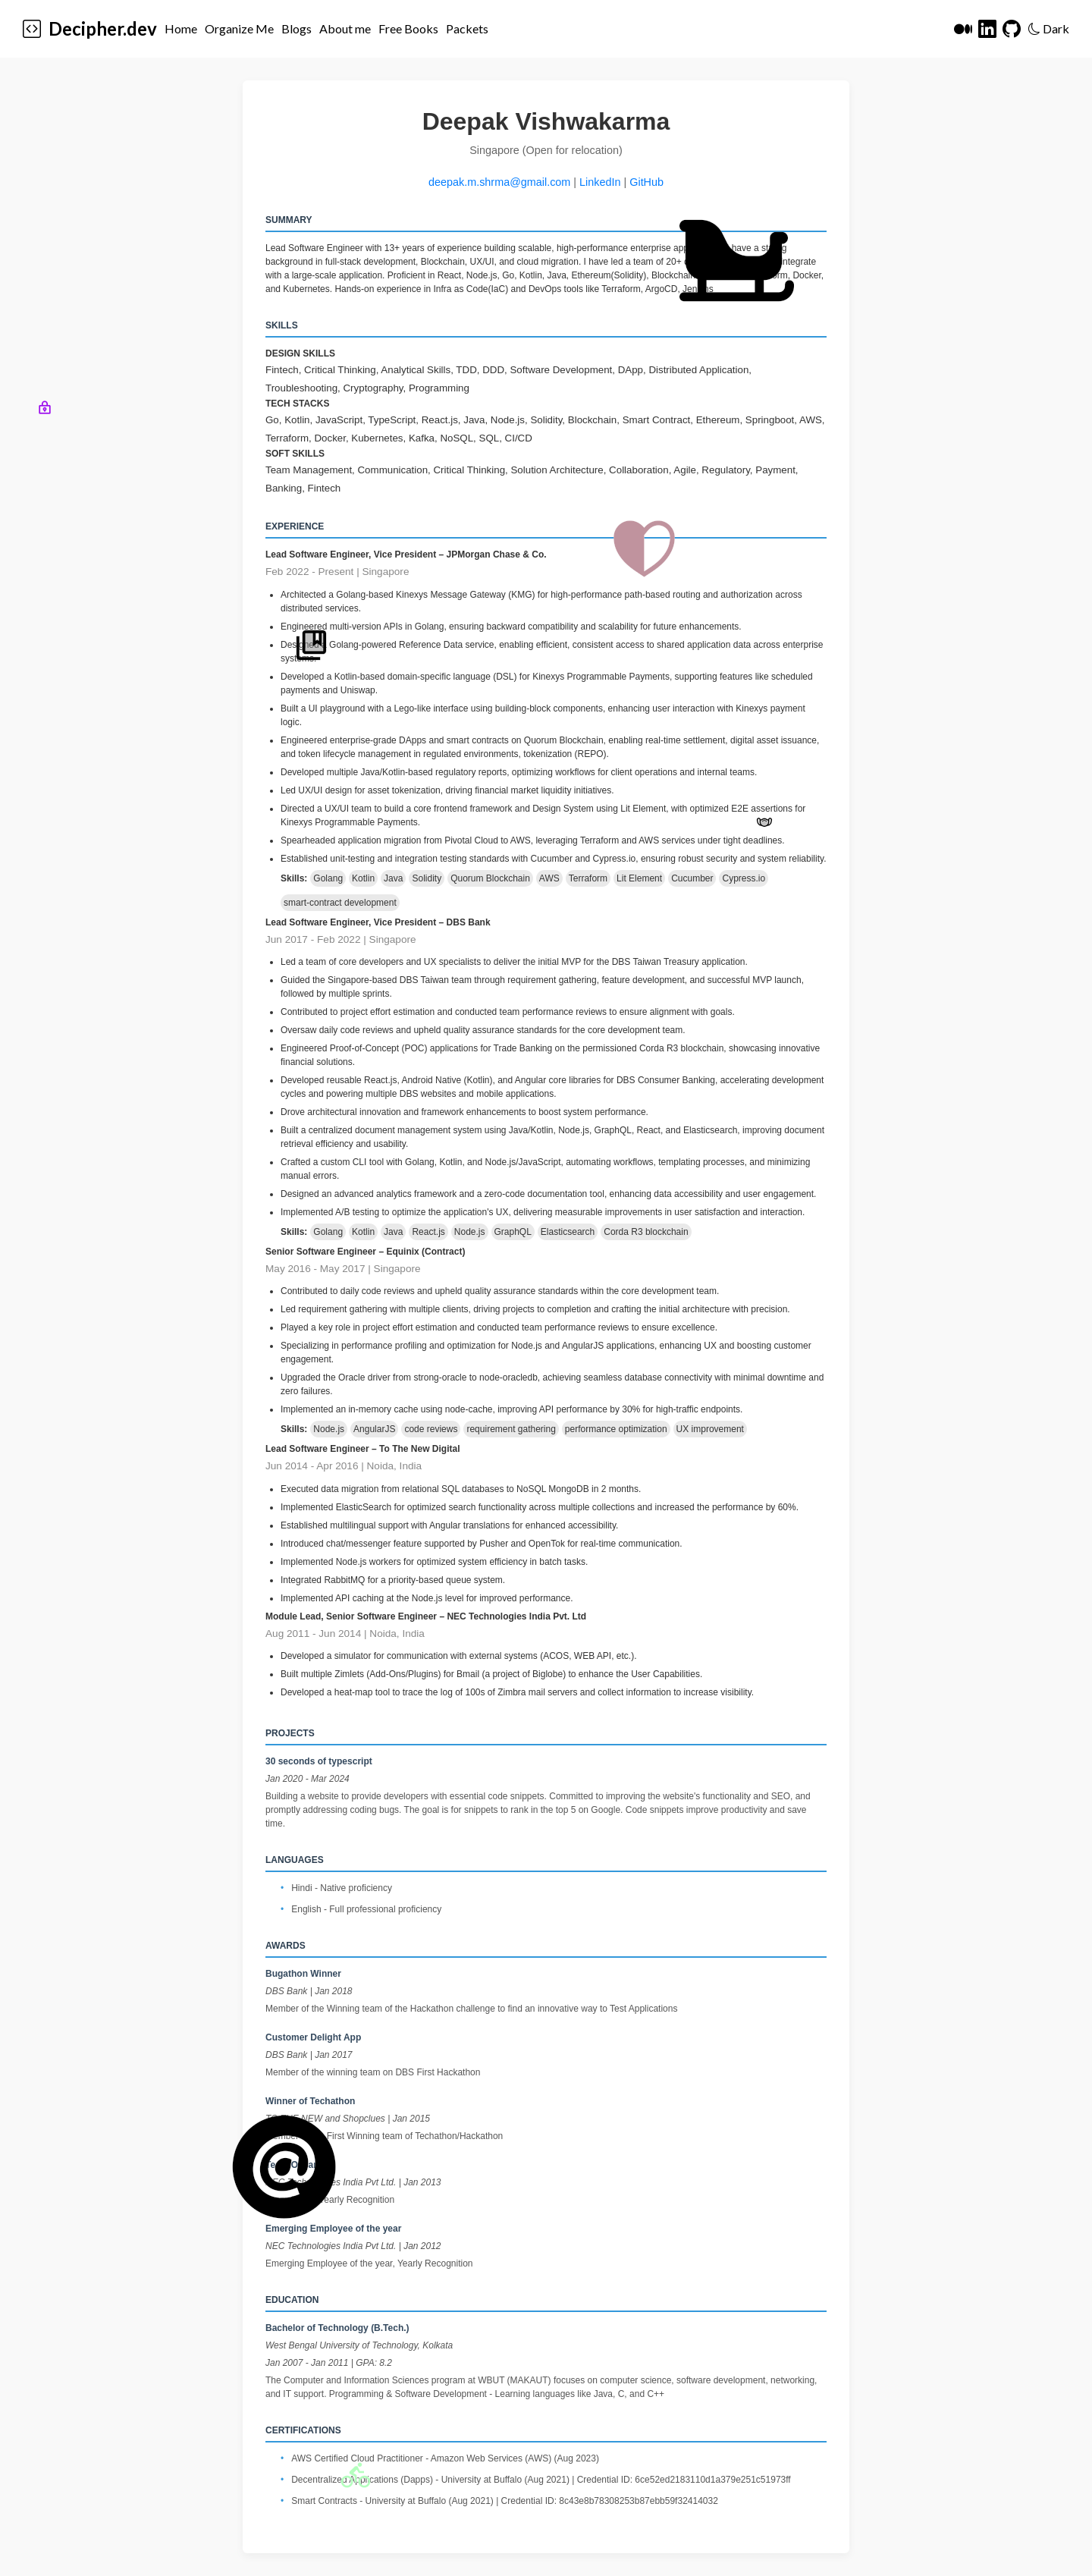 This screenshot has height=2576, width=1092. What do you see at coordinates (356, 2475) in the screenshot?
I see `access bike-related features or cycling mode` at bounding box center [356, 2475].